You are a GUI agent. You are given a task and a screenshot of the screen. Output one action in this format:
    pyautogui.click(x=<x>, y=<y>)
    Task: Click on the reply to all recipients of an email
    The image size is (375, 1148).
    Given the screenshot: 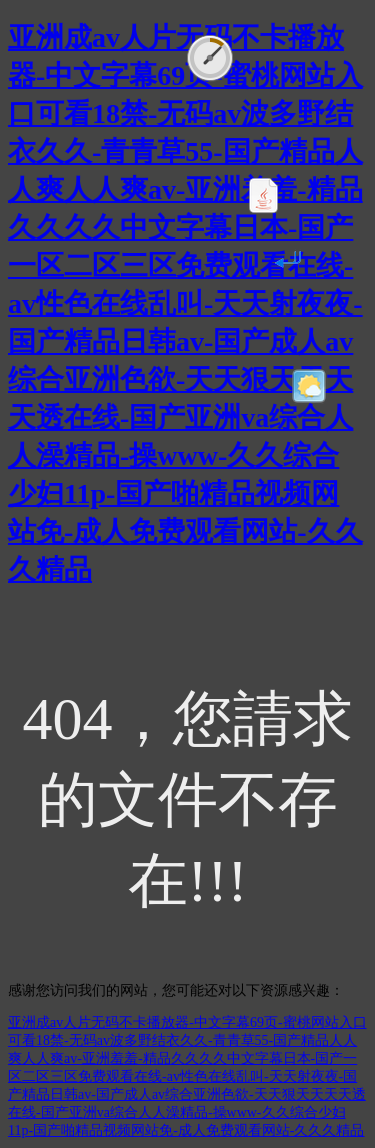 What is the action you would take?
    pyautogui.click(x=287, y=257)
    